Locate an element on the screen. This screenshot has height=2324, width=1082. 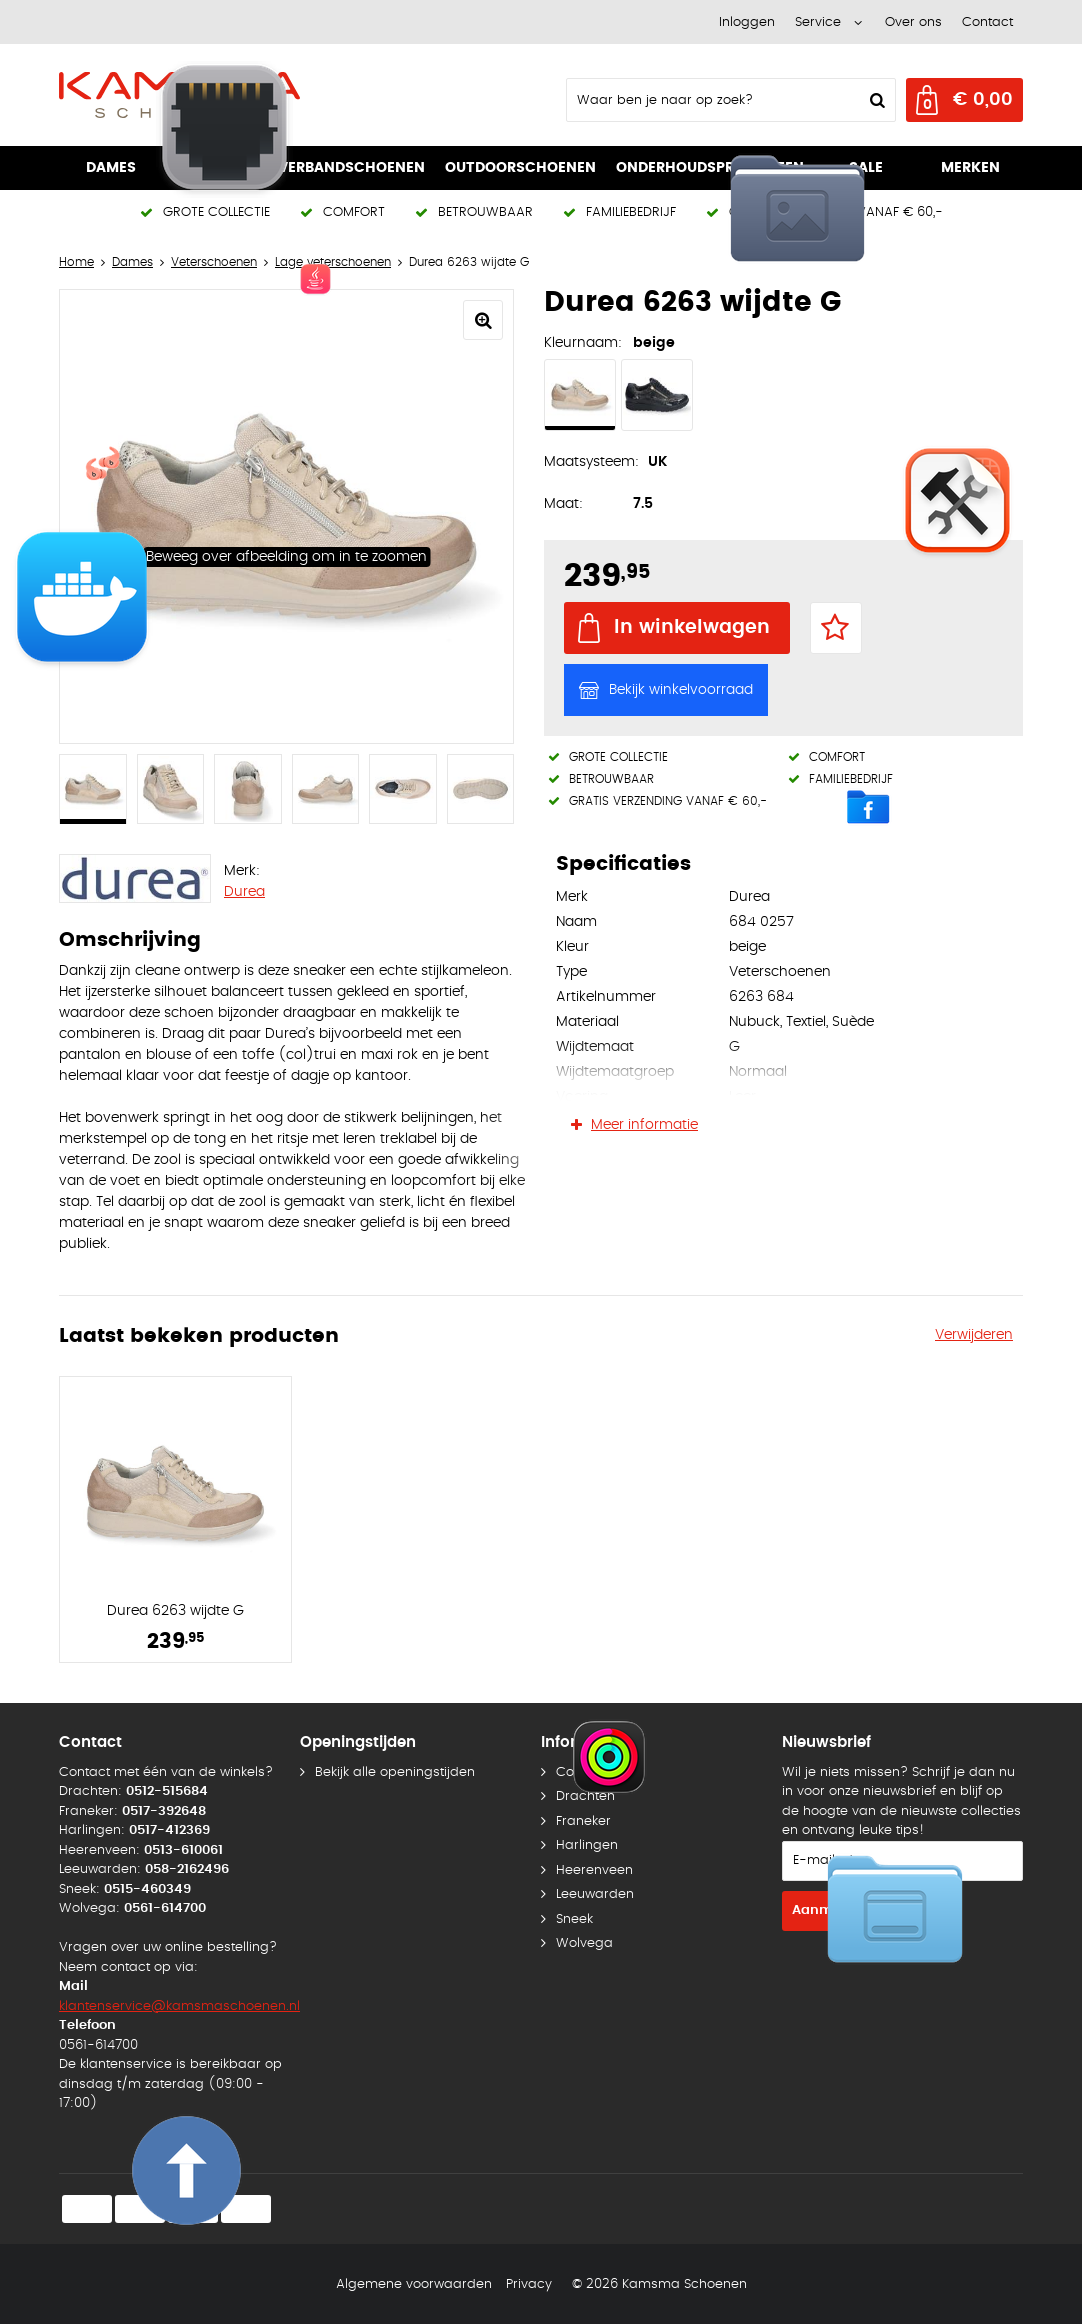
open folder containing facebook-related files is located at coordinates (868, 808).